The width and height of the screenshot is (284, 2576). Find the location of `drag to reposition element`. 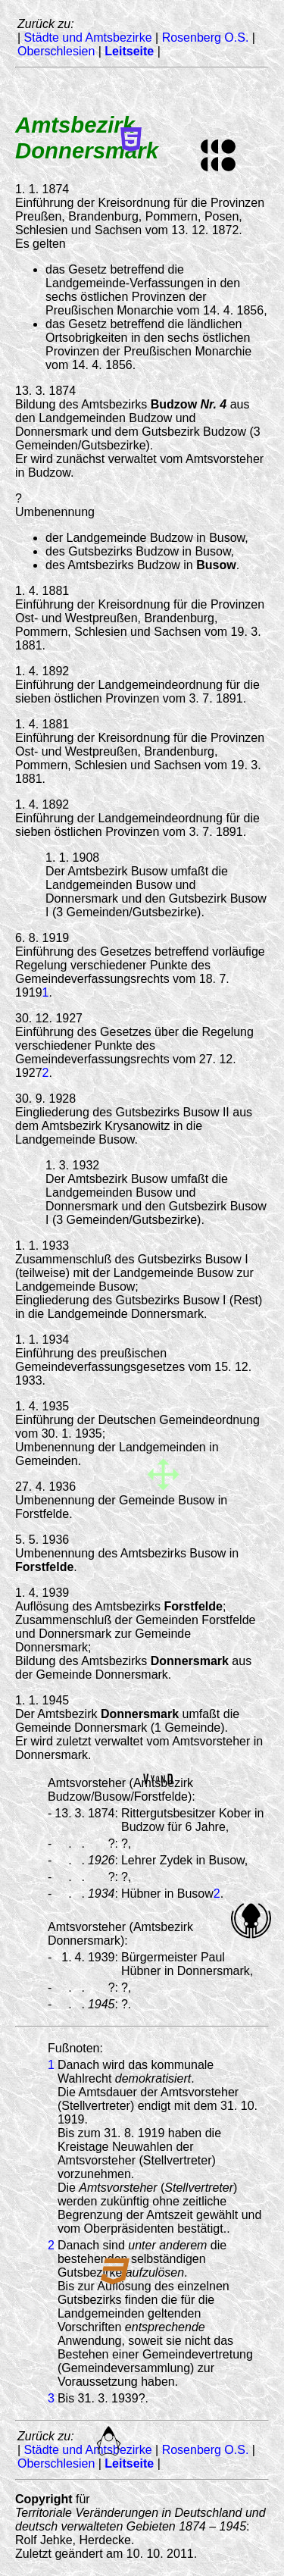

drag to reposition element is located at coordinates (163, 1474).